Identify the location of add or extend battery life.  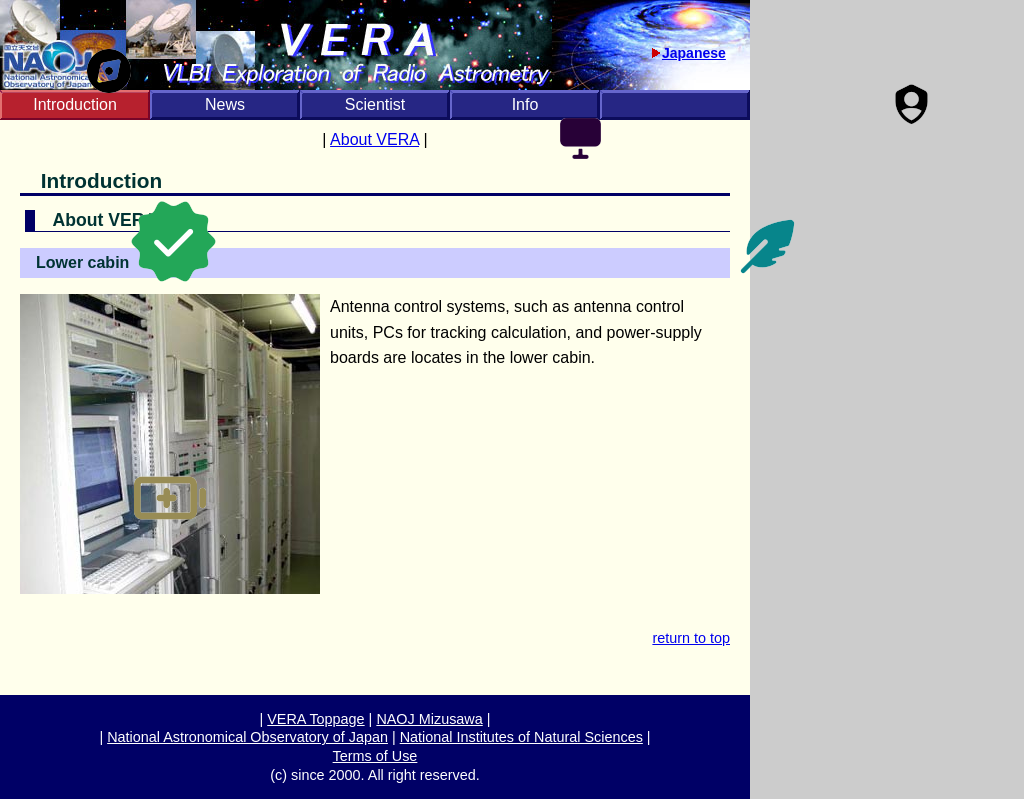
(170, 498).